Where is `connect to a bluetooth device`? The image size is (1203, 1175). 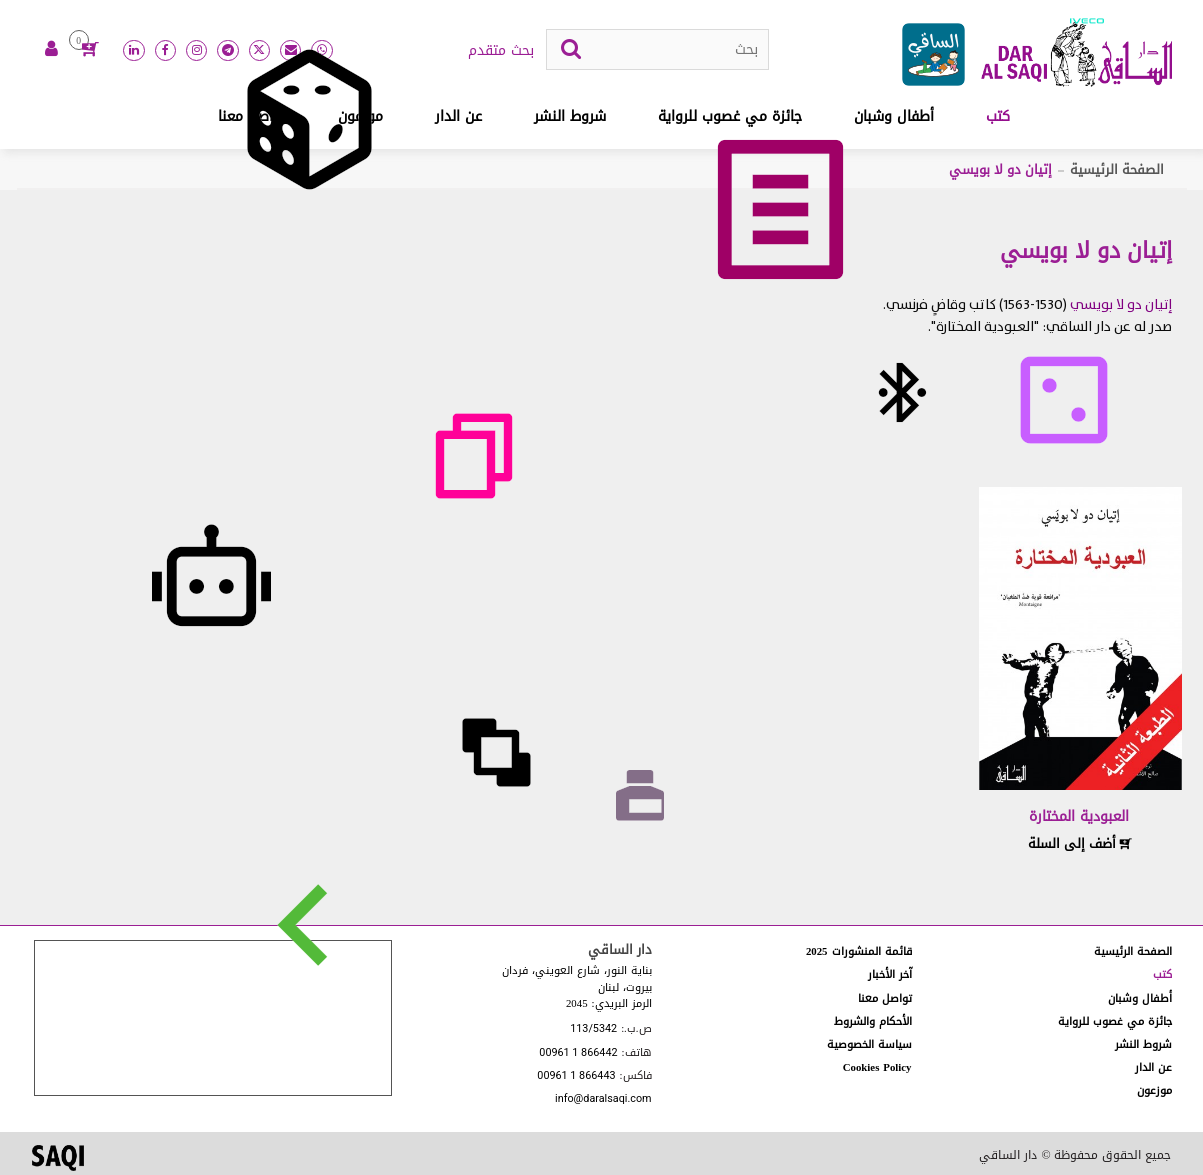 connect to a bluetooth device is located at coordinates (899, 392).